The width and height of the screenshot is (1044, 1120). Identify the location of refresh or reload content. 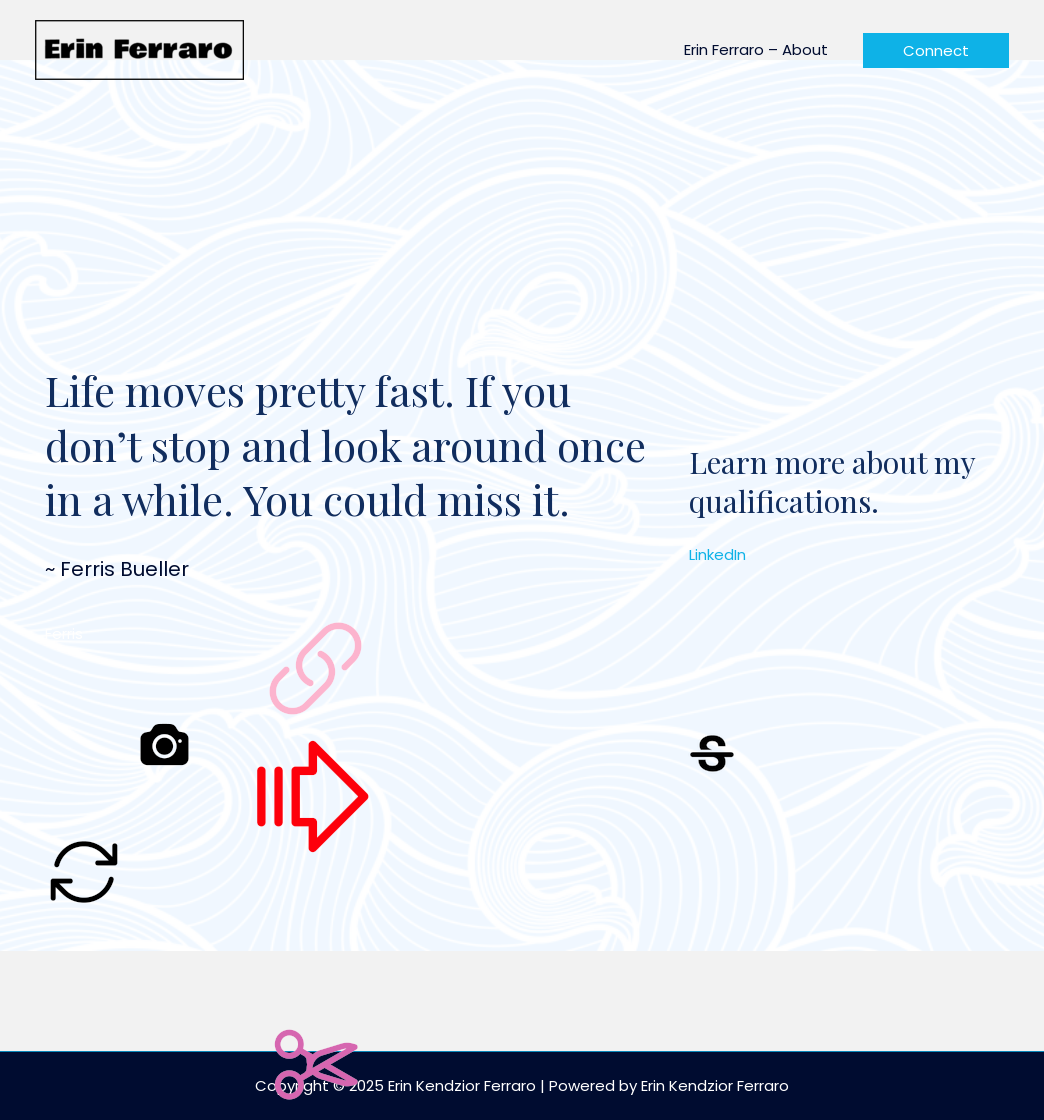
(84, 872).